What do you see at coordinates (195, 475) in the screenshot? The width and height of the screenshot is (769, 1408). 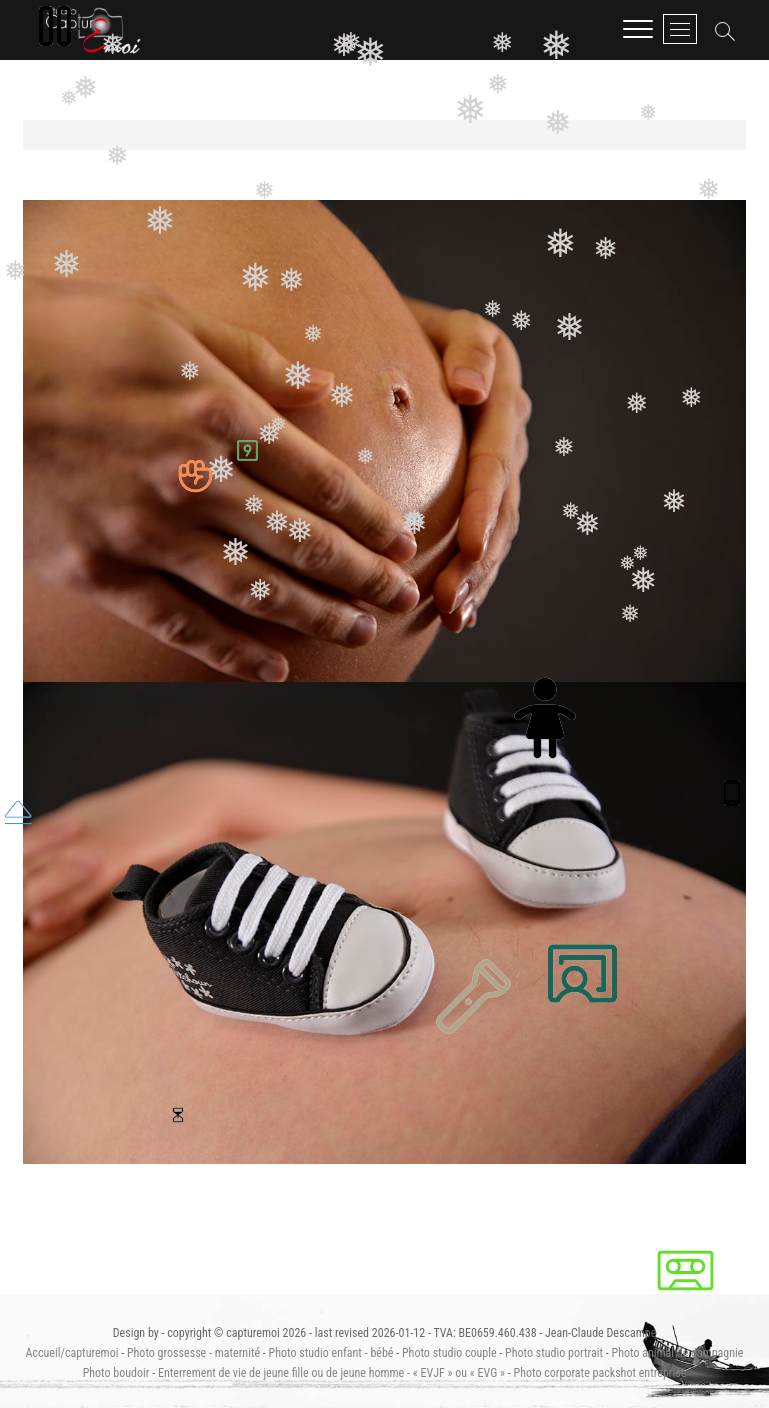 I see `show solidarity or support` at bounding box center [195, 475].